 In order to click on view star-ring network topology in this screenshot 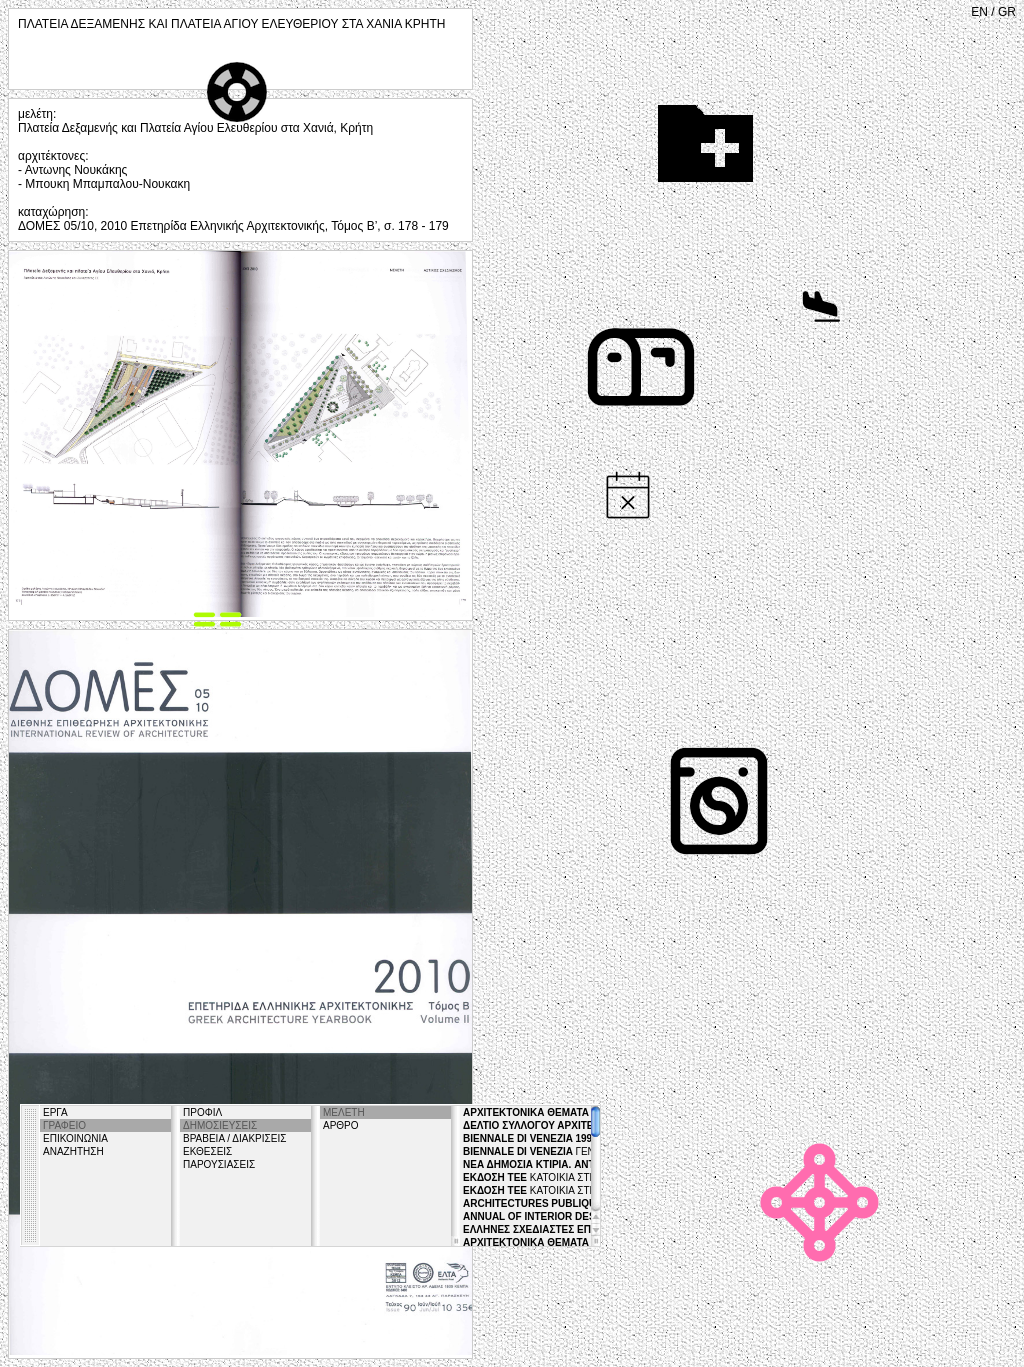, I will do `click(819, 1202)`.